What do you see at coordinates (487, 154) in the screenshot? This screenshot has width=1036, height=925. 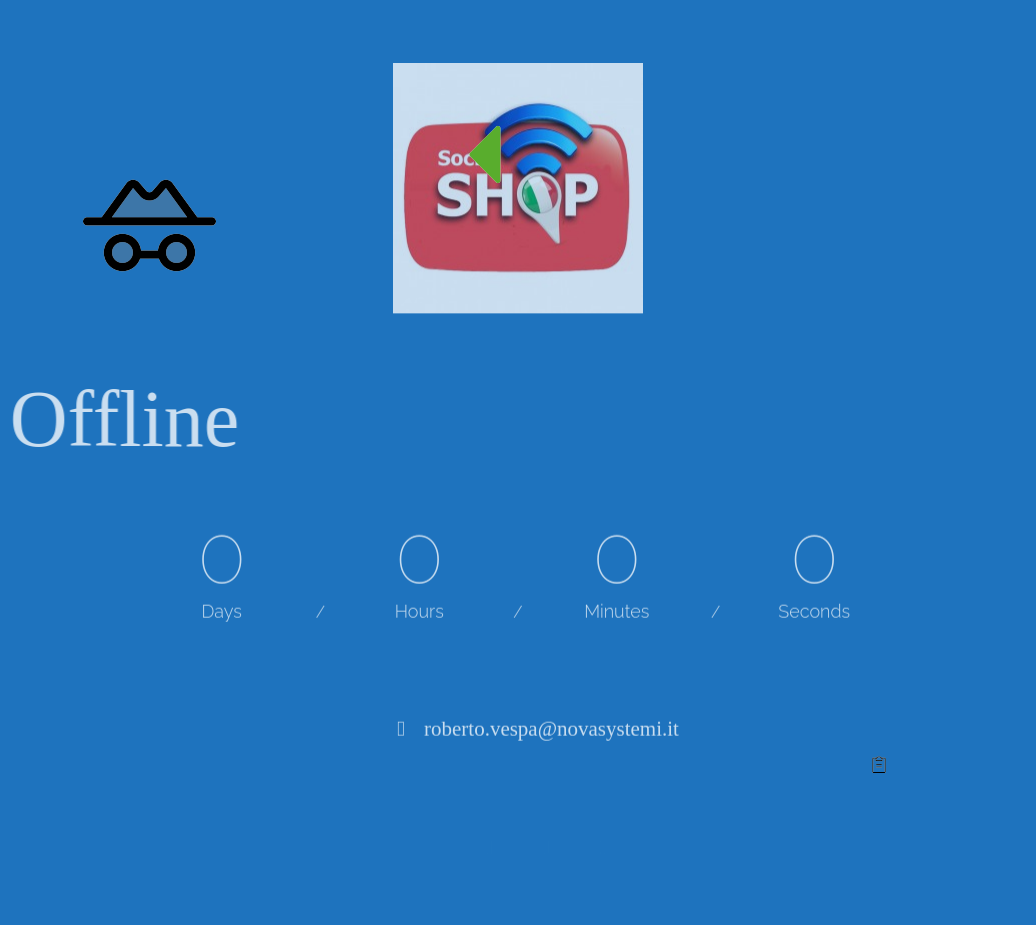 I see `go back to the previous screen` at bounding box center [487, 154].